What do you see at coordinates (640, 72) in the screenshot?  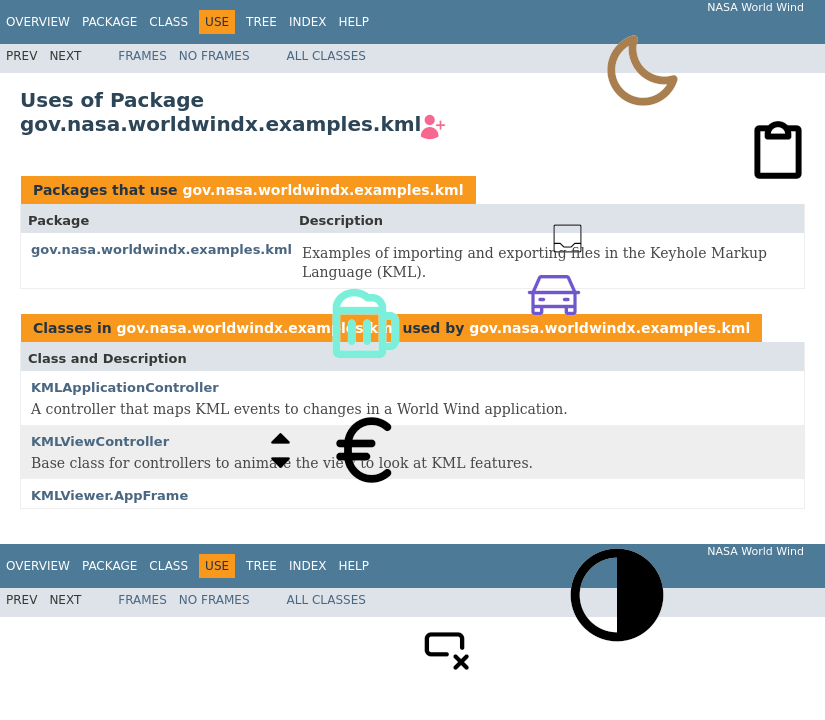 I see `toggle dark mode or night theme` at bounding box center [640, 72].